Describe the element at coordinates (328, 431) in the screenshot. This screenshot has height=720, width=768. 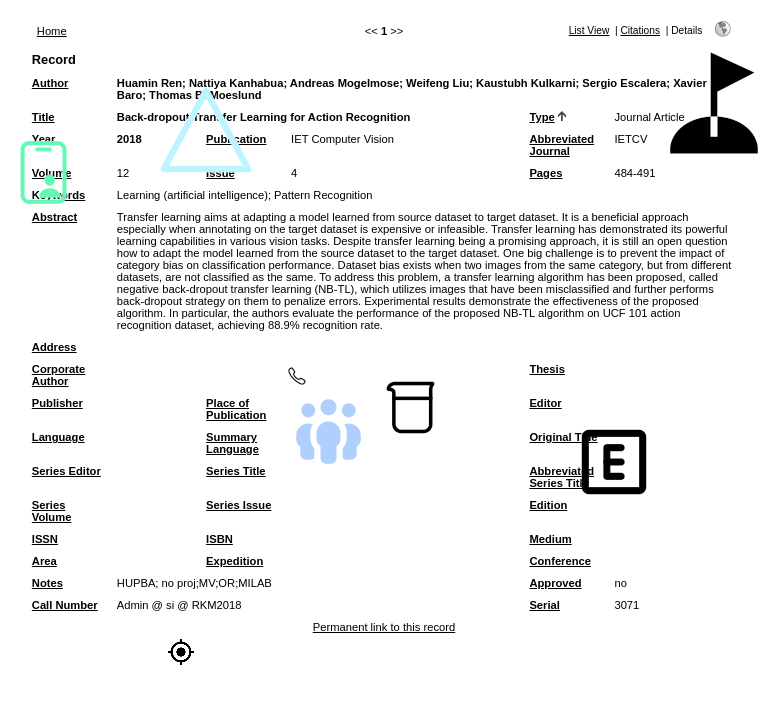
I see `view group members` at that location.